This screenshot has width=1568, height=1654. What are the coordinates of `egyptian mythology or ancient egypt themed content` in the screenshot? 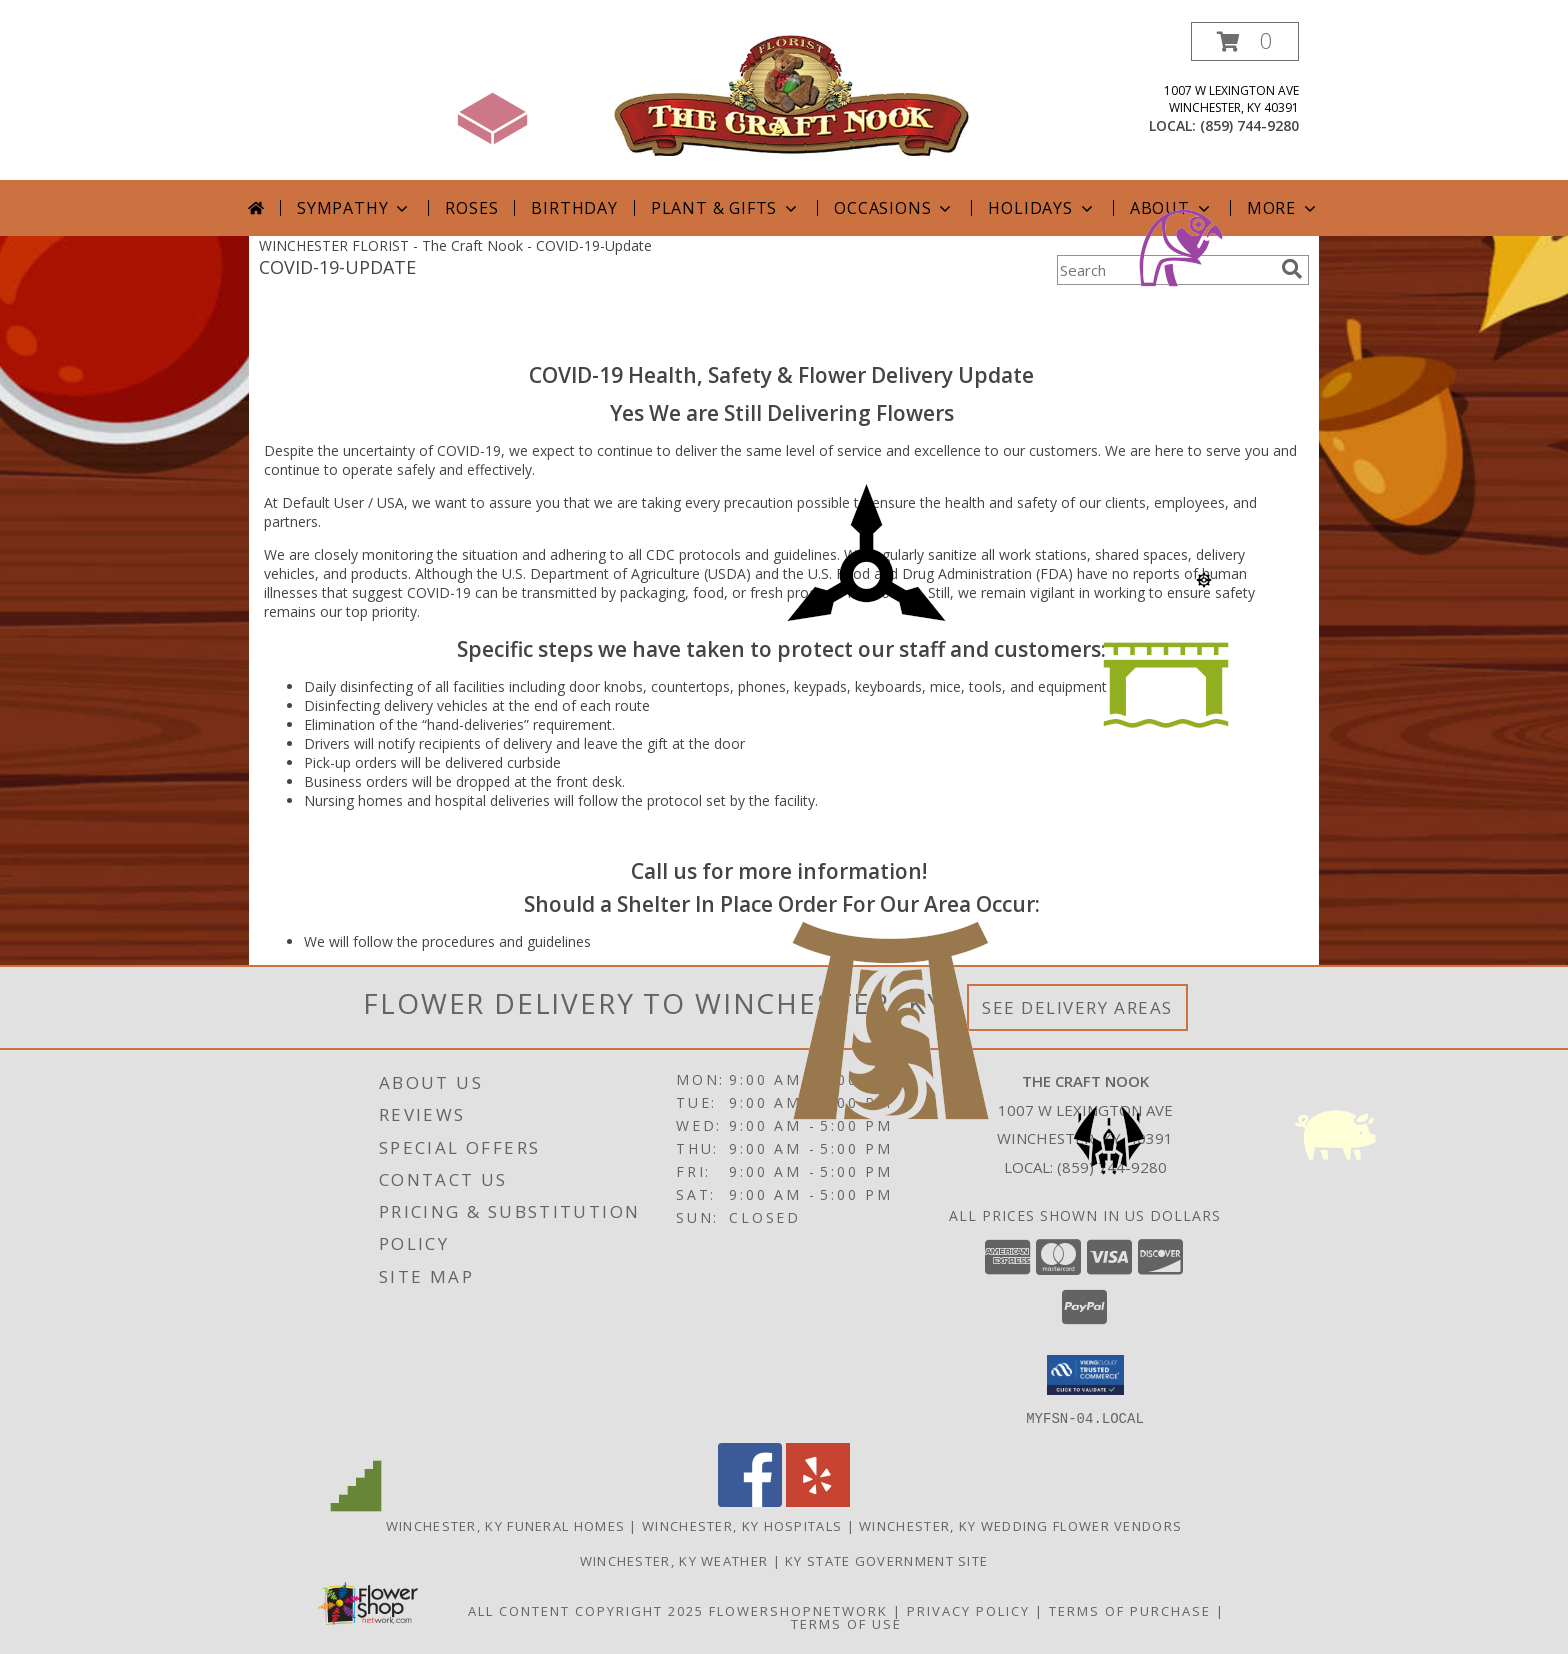 It's located at (1181, 248).